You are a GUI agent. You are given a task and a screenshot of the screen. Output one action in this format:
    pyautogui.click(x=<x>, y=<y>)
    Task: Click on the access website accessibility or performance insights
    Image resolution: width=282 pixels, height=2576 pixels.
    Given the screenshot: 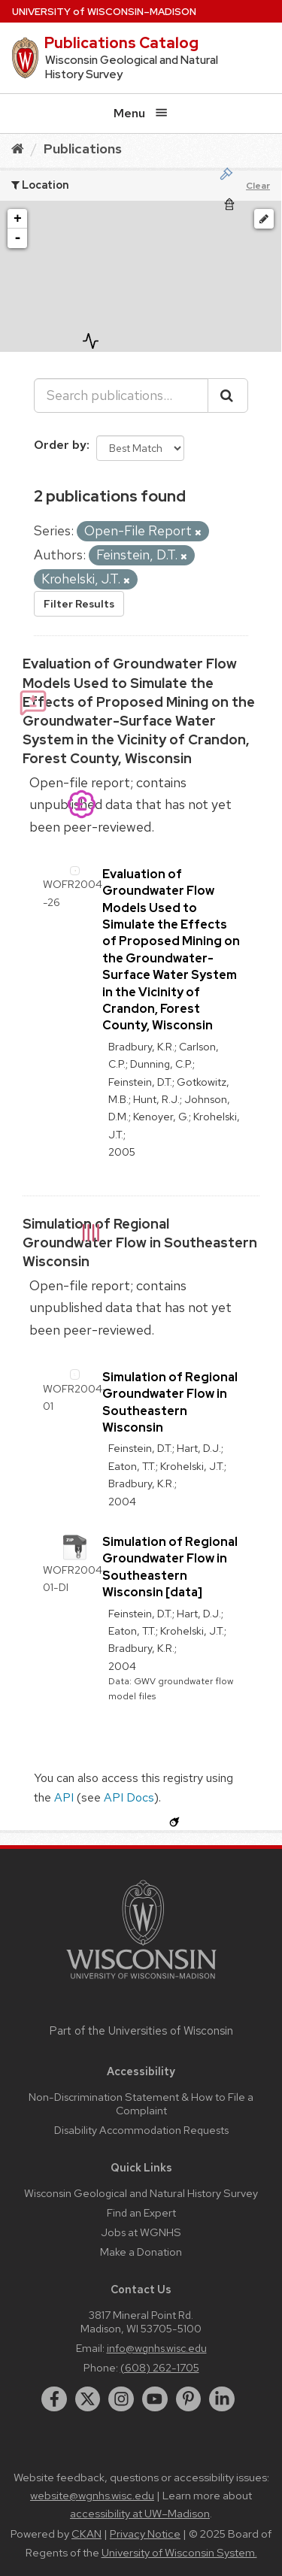 What is the action you would take?
    pyautogui.click(x=229, y=205)
    